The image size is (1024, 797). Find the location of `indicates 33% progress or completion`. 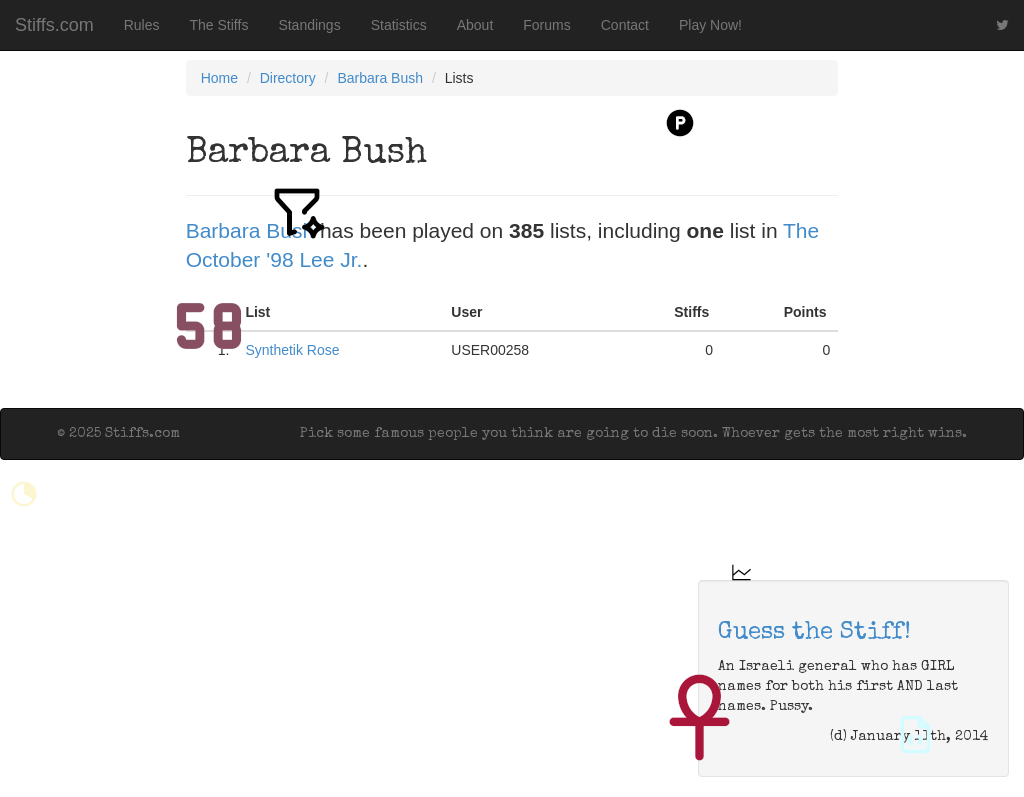

indicates 33% progress or completion is located at coordinates (24, 494).